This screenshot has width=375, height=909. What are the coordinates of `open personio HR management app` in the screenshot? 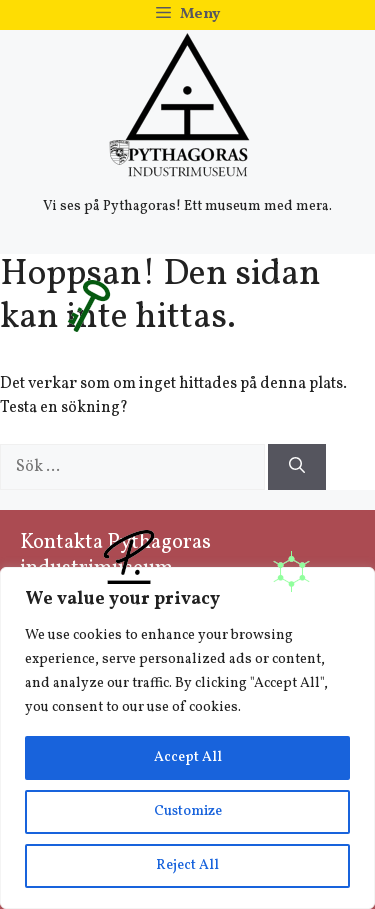 It's located at (129, 557).